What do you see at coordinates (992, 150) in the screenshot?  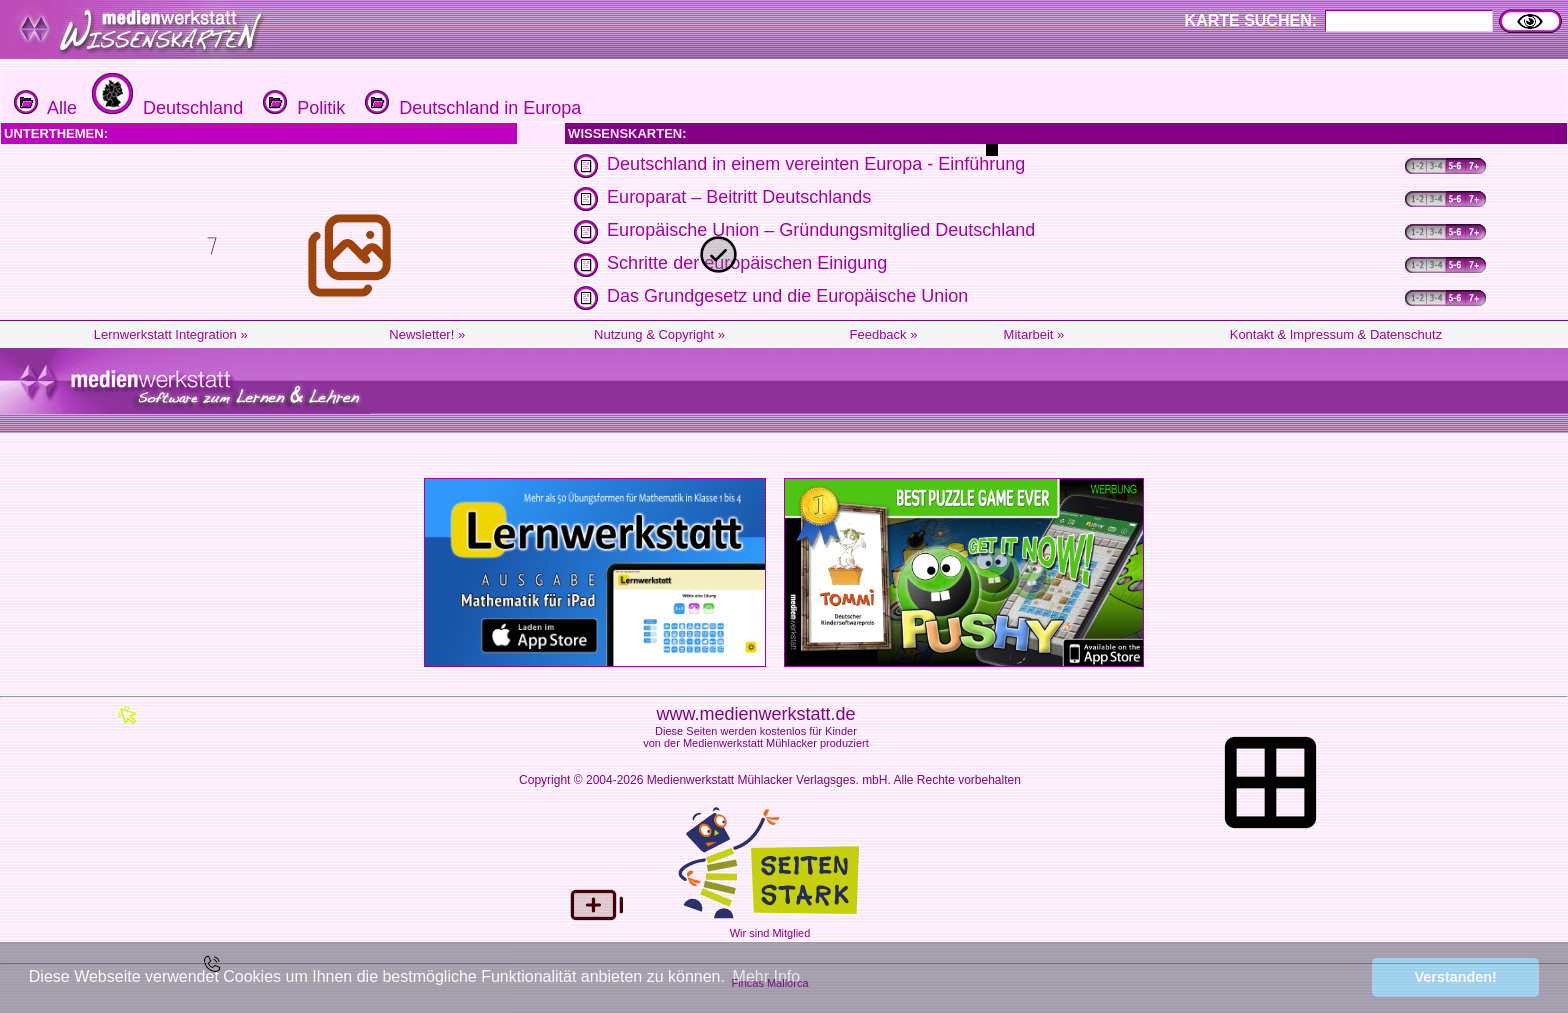 I see `stop media playback` at bounding box center [992, 150].